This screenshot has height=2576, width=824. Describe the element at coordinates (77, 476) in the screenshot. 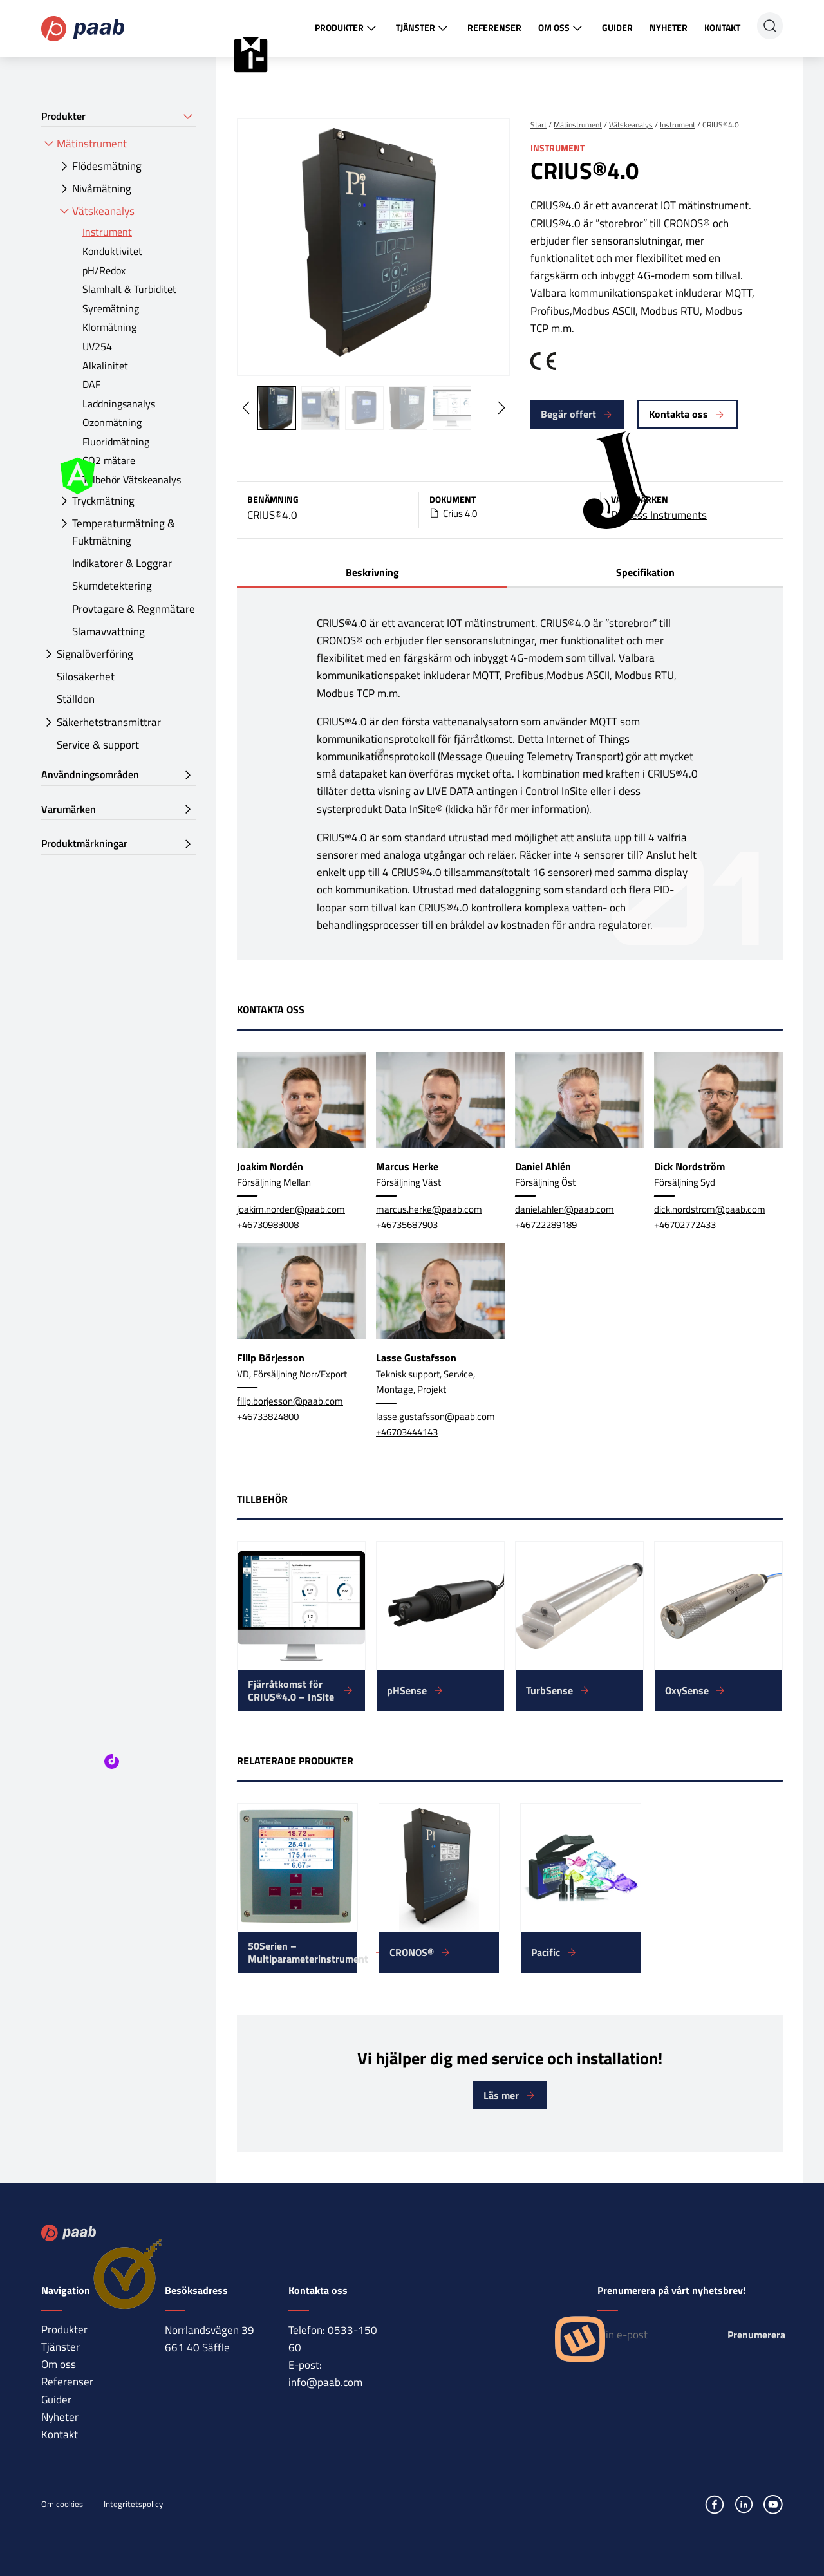

I see `AngularJS framework logo` at that location.